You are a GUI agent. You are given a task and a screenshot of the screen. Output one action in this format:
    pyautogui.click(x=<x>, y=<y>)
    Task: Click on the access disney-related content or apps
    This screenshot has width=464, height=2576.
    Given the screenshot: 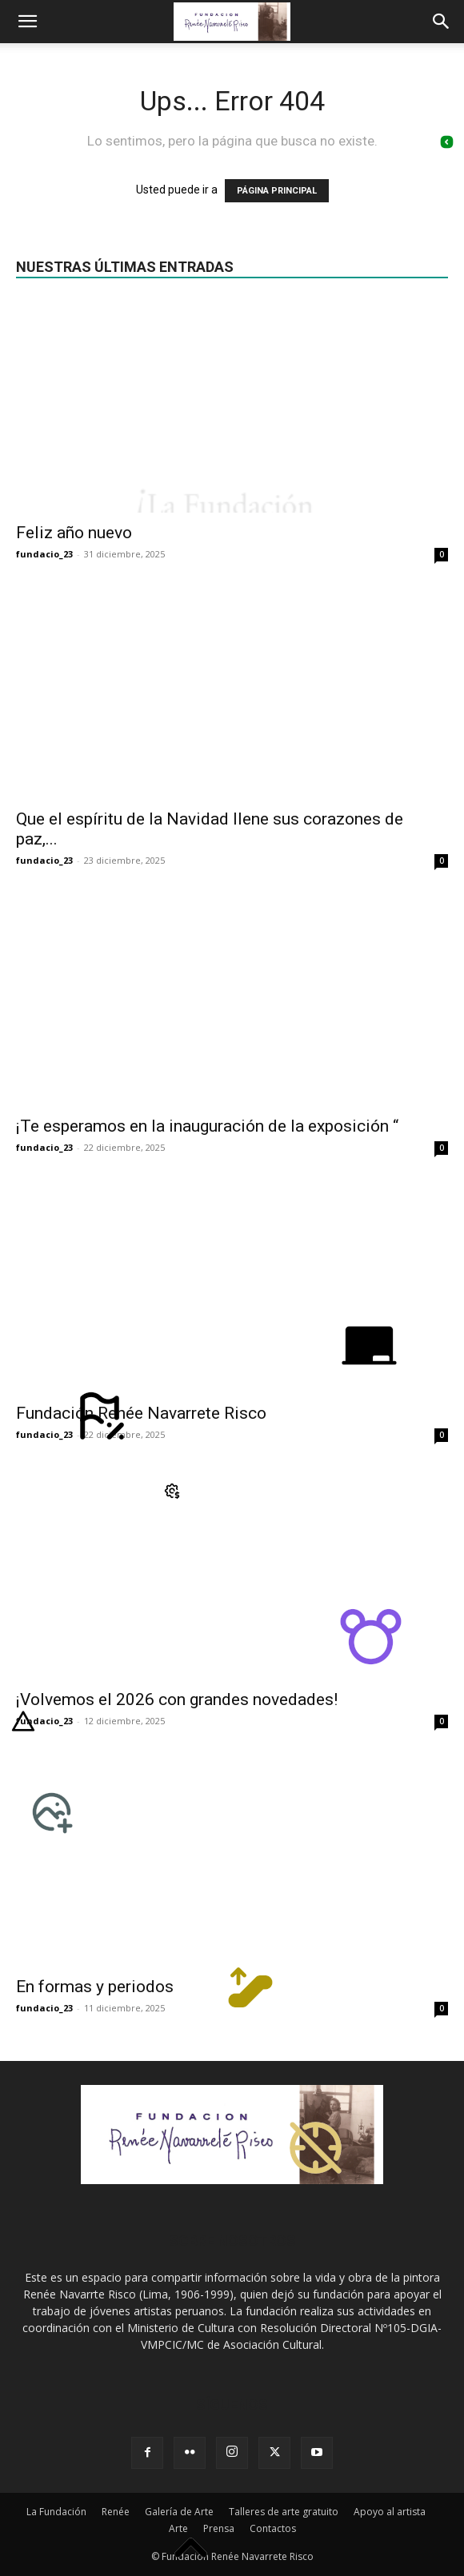 What is the action you would take?
    pyautogui.click(x=370, y=1636)
    